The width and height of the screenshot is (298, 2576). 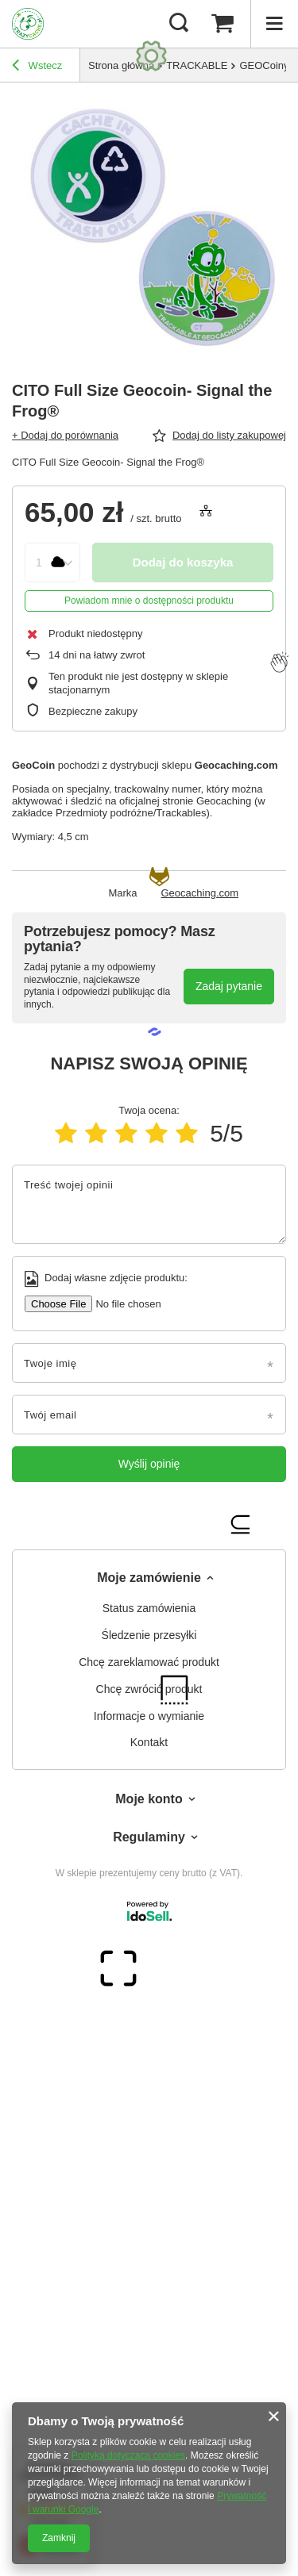 I want to click on applaud or show appreciation for content, so click(x=279, y=662).